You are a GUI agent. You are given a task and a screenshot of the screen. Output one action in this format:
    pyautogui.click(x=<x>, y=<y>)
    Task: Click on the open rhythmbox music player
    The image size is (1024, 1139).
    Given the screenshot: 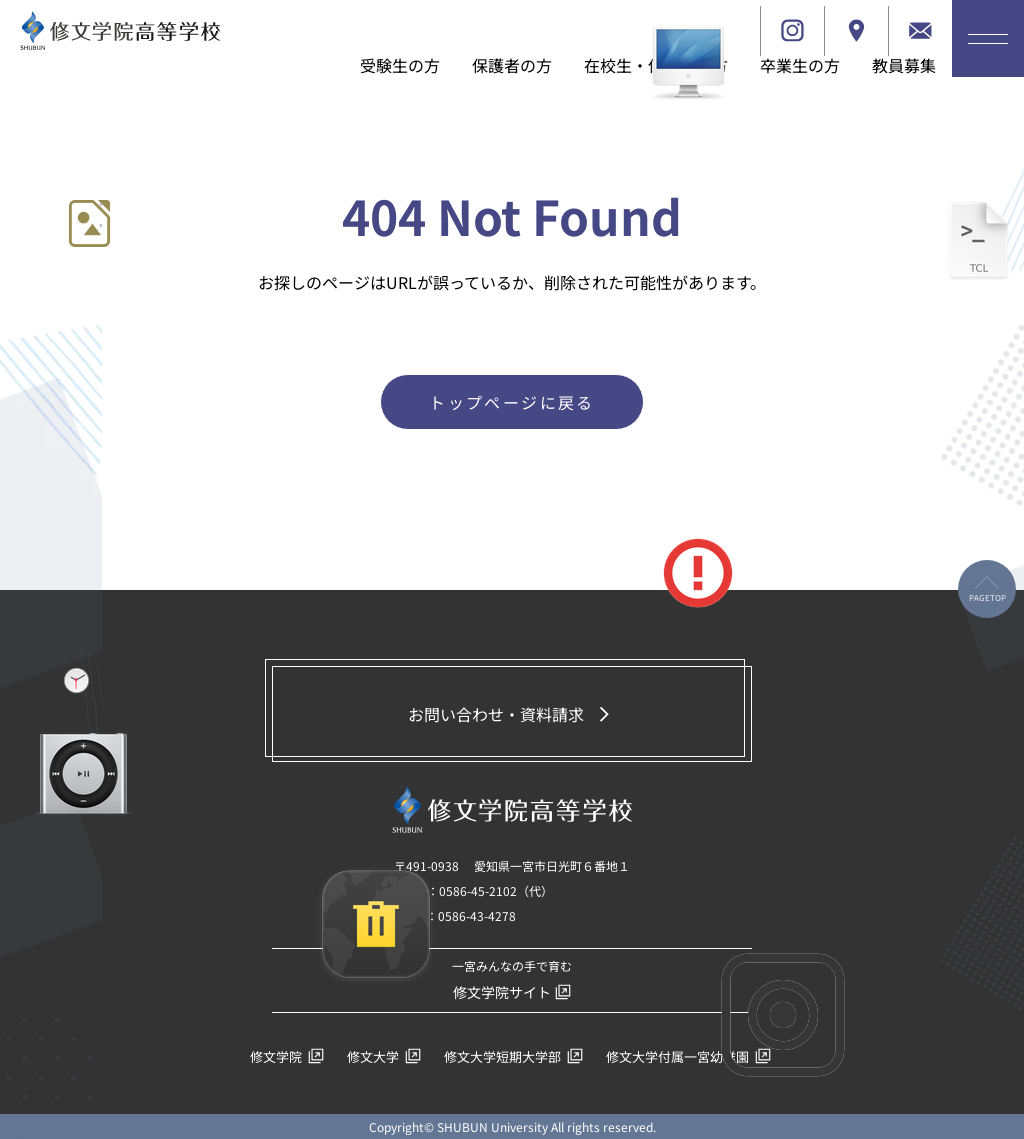 What is the action you would take?
    pyautogui.click(x=783, y=1015)
    